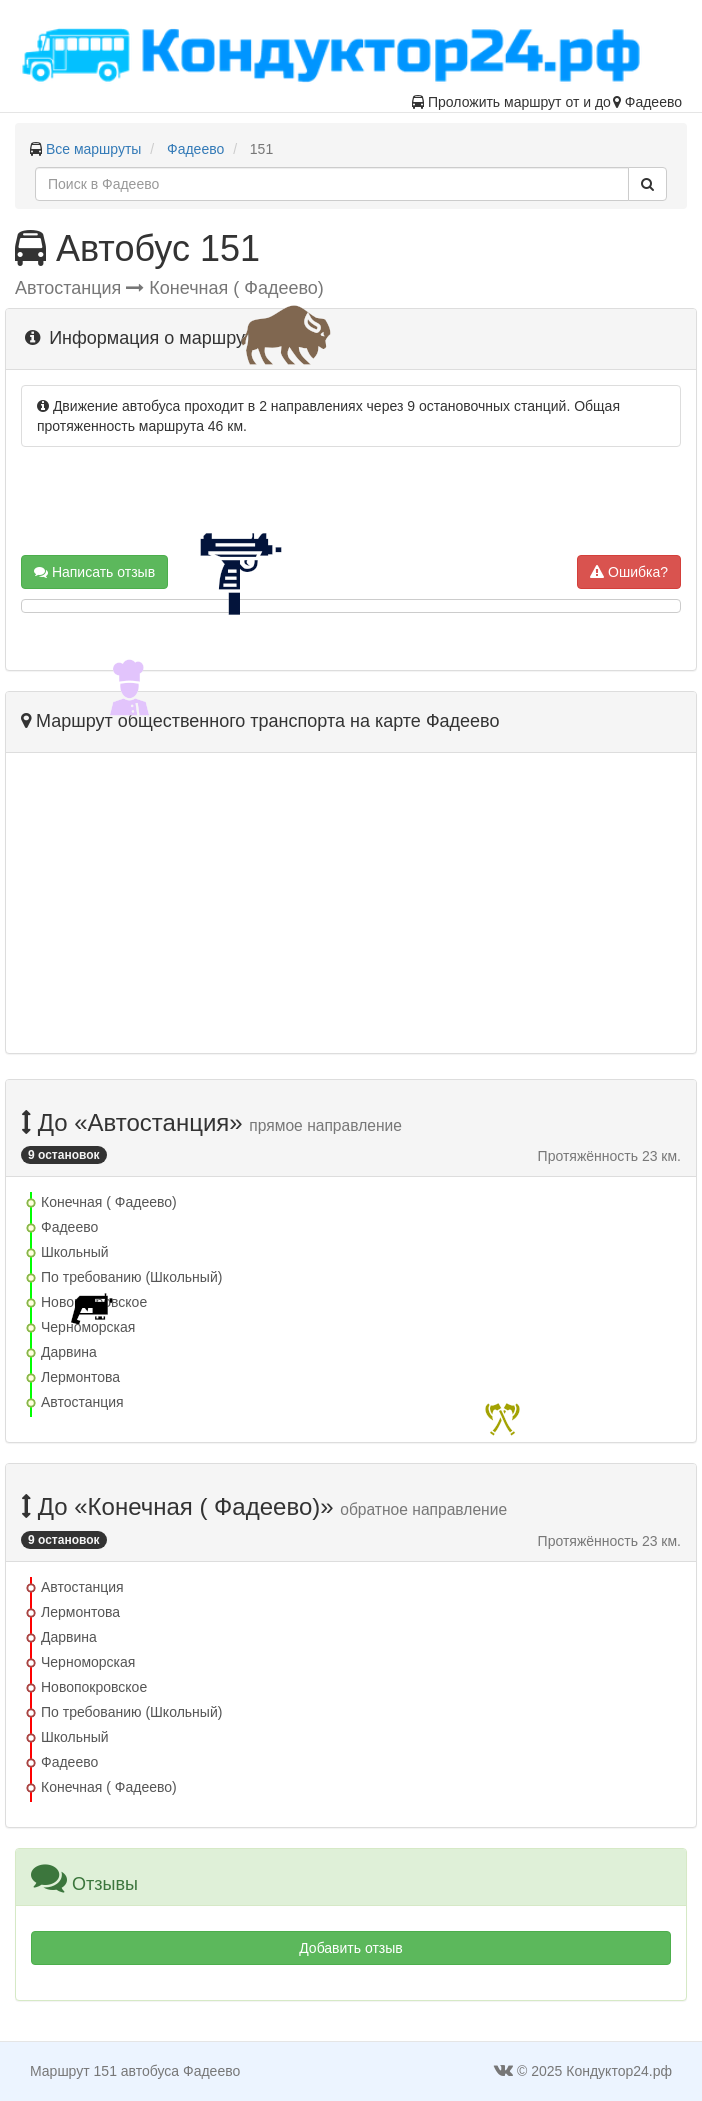  Describe the element at coordinates (241, 574) in the screenshot. I see `select uzi weapon in game inventory` at that location.